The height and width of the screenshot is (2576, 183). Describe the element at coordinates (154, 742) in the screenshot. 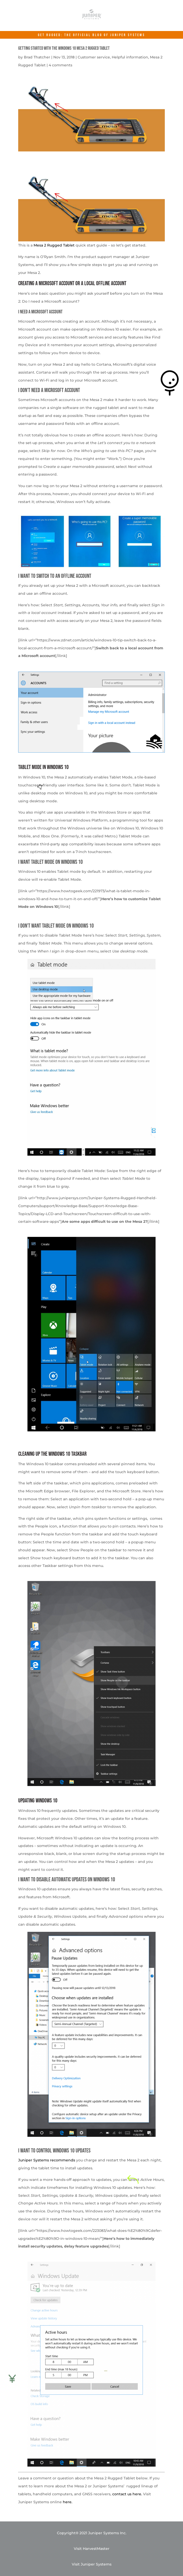

I see `access farm or agricultural features` at that location.